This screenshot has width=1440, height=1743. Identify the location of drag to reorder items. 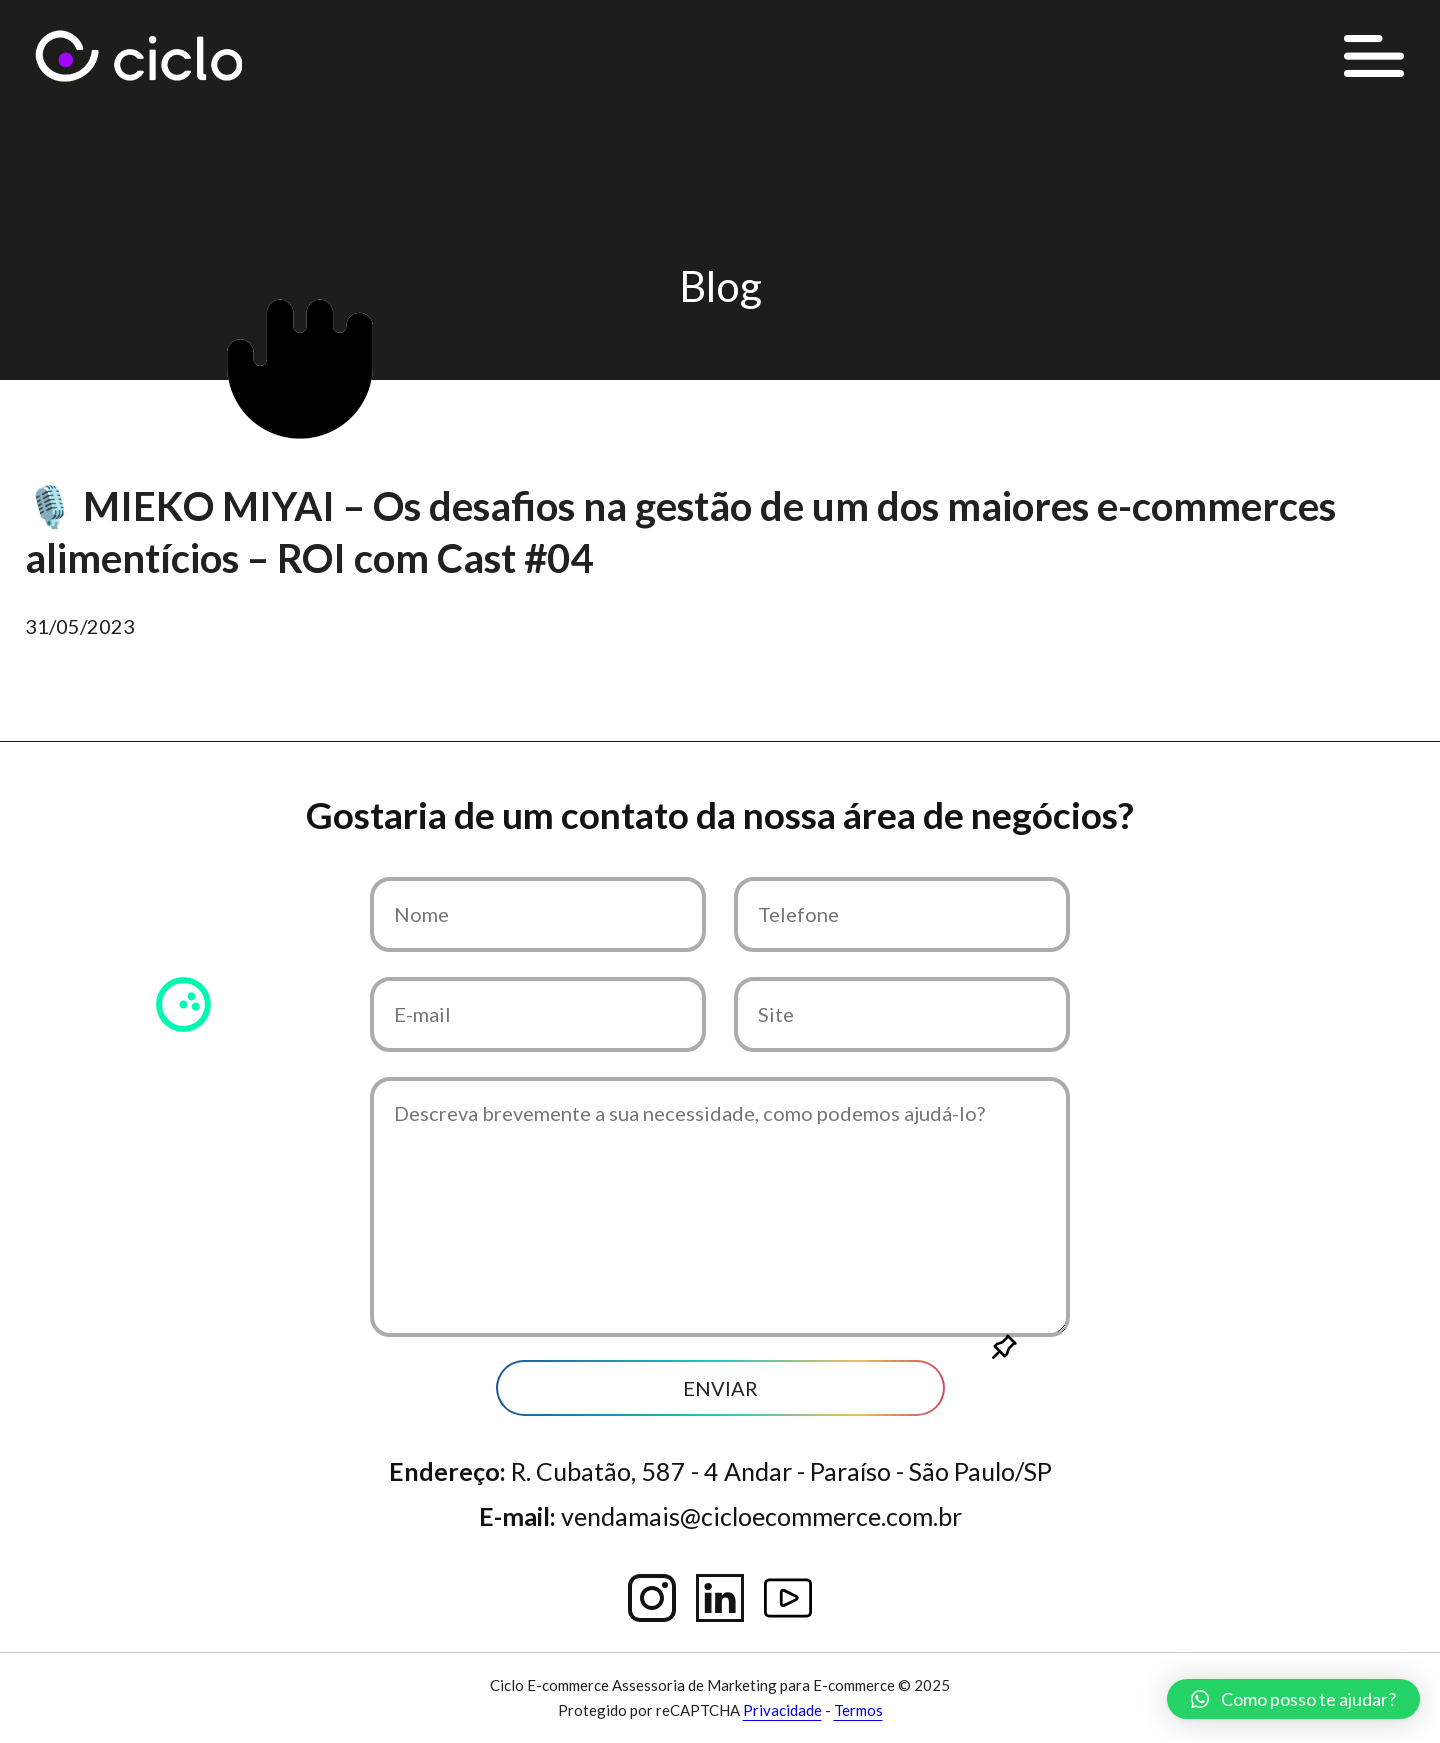
(300, 346).